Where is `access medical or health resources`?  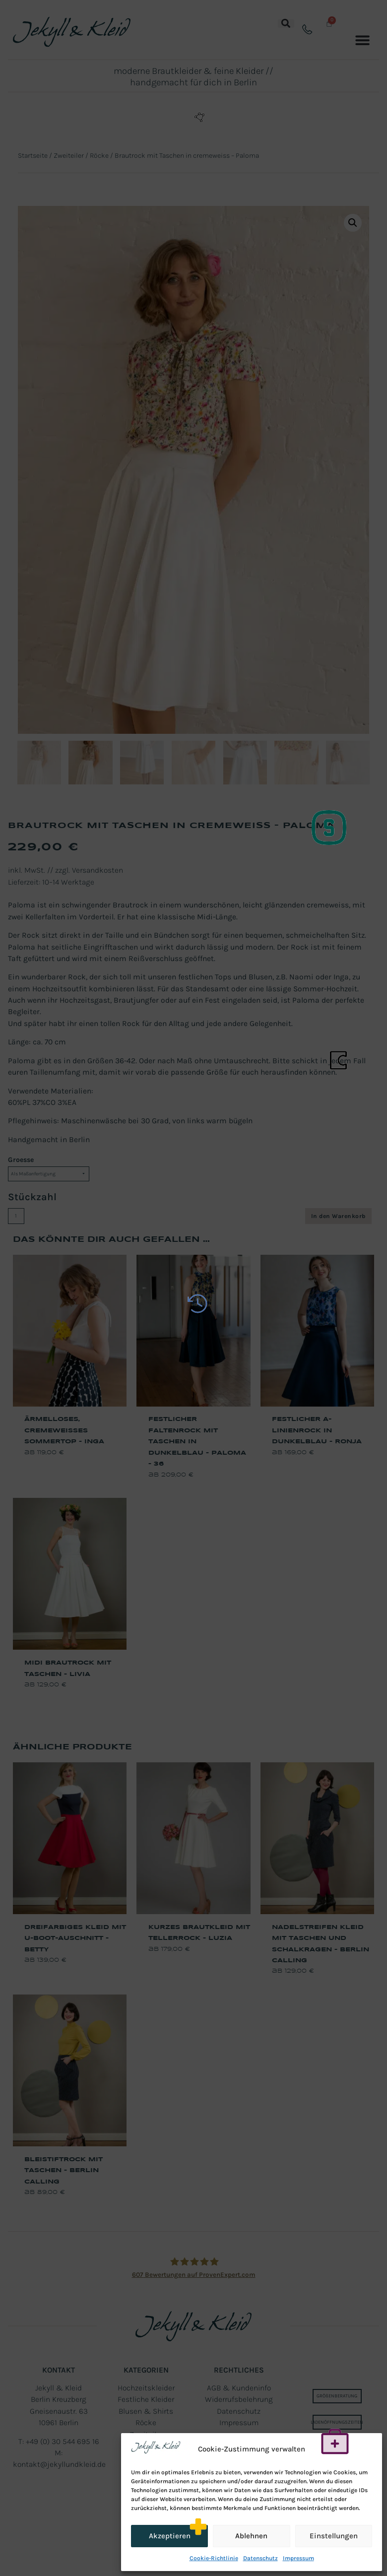
access medical or health resources is located at coordinates (335, 2443).